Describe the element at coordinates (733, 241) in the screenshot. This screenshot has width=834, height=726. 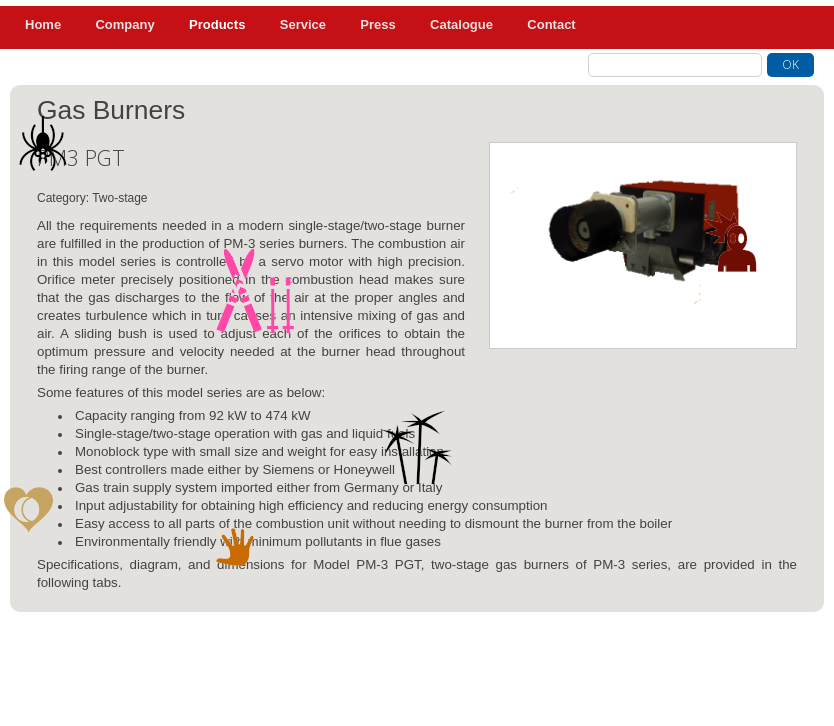
I see `indicates a surprised or shocked reaction` at that location.